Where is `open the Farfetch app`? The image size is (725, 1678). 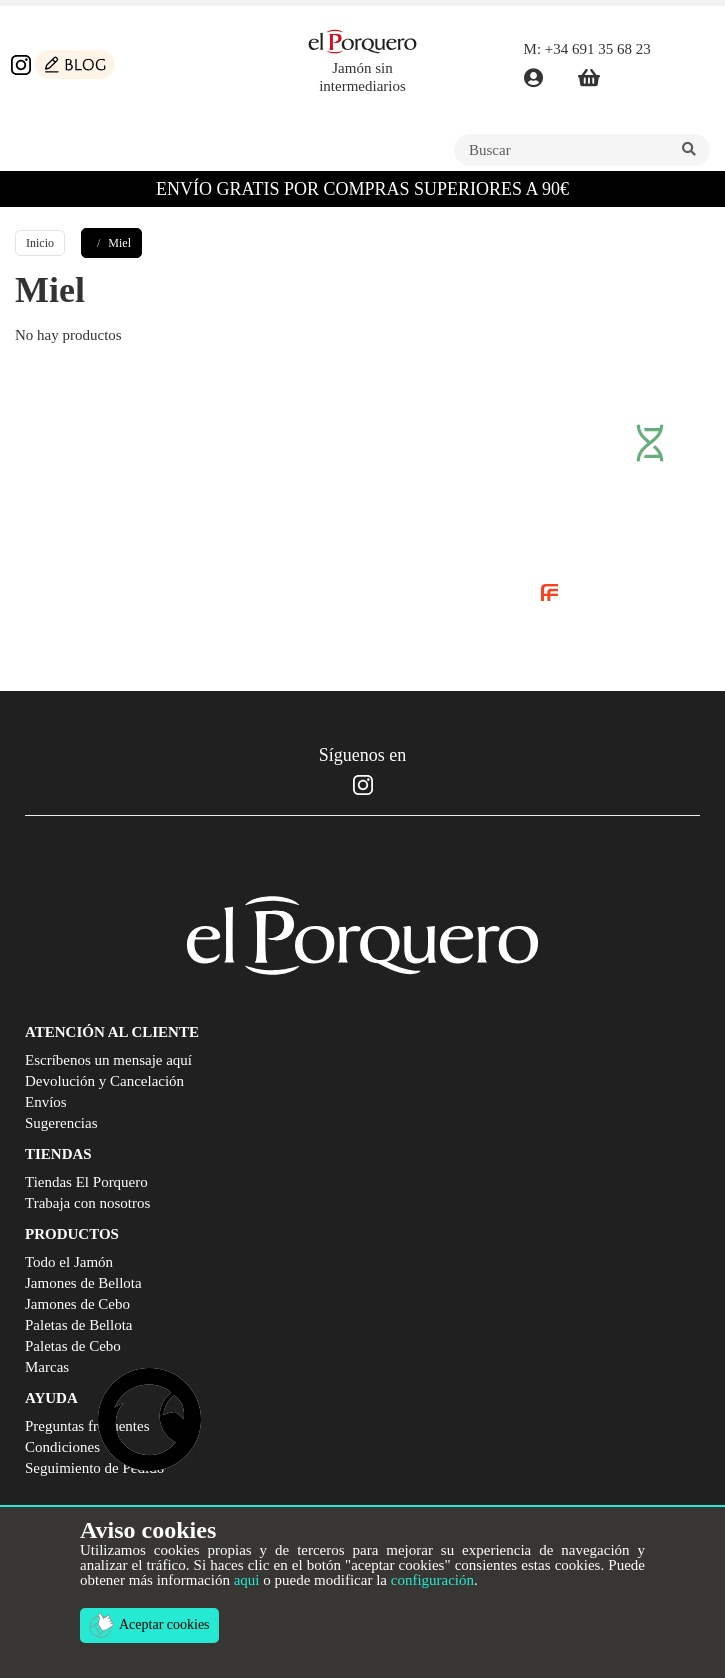
open the Farfetch app is located at coordinates (549, 592).